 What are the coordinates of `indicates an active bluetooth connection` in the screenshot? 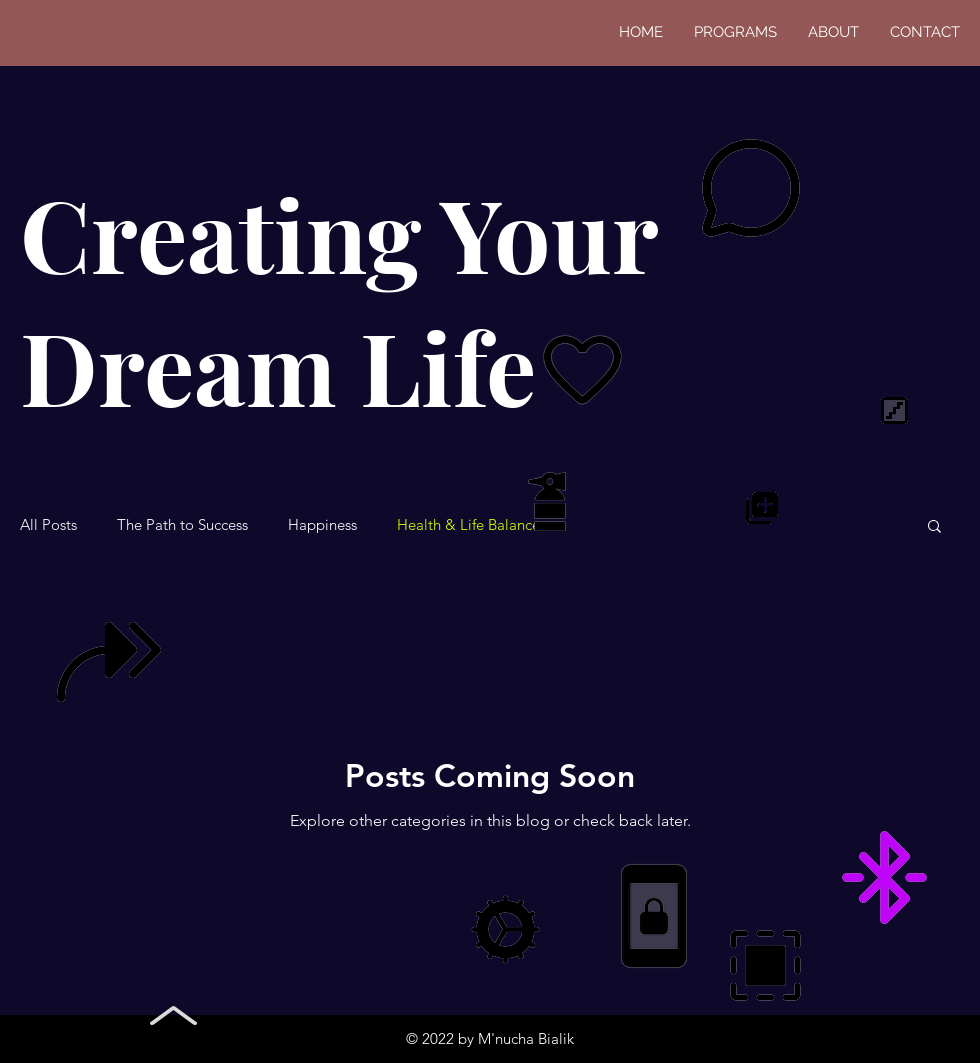 It's located at (884, 877).